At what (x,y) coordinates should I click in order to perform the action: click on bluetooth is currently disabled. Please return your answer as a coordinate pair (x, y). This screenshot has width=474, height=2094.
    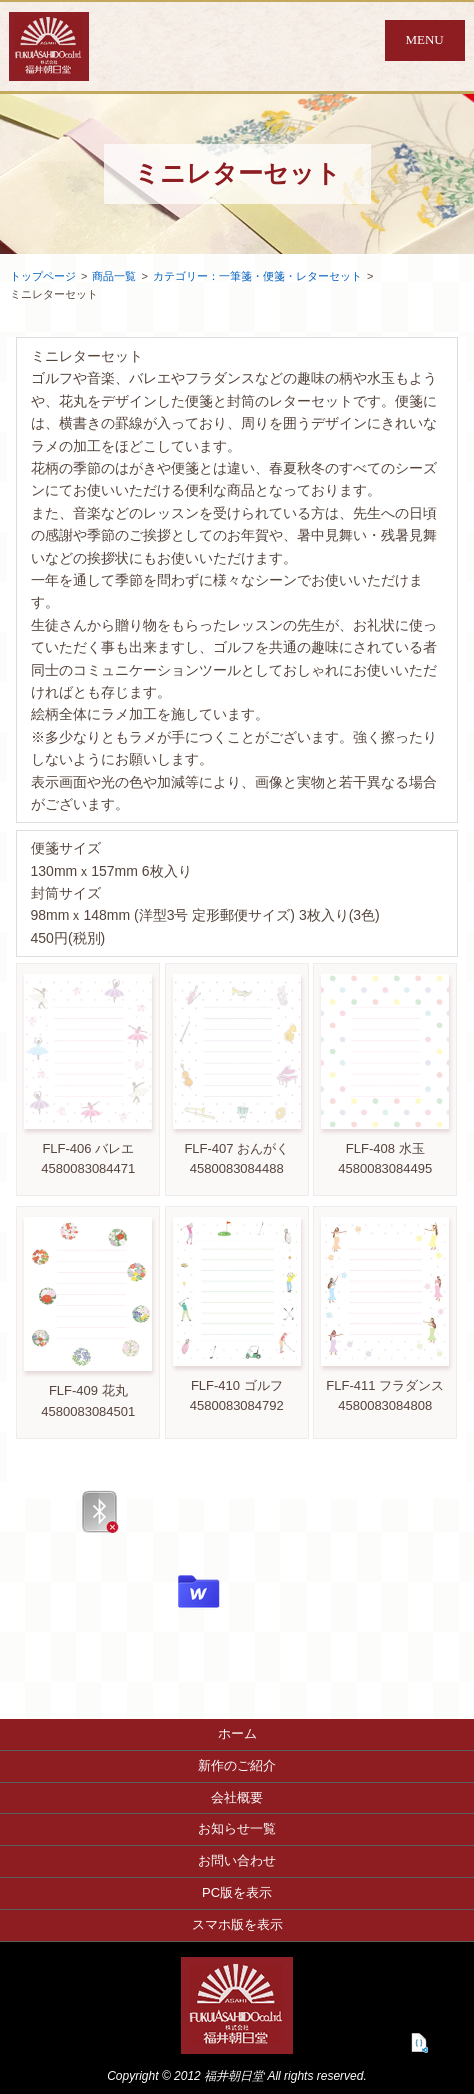
    Looking at the image, I should click on (99, 1511).